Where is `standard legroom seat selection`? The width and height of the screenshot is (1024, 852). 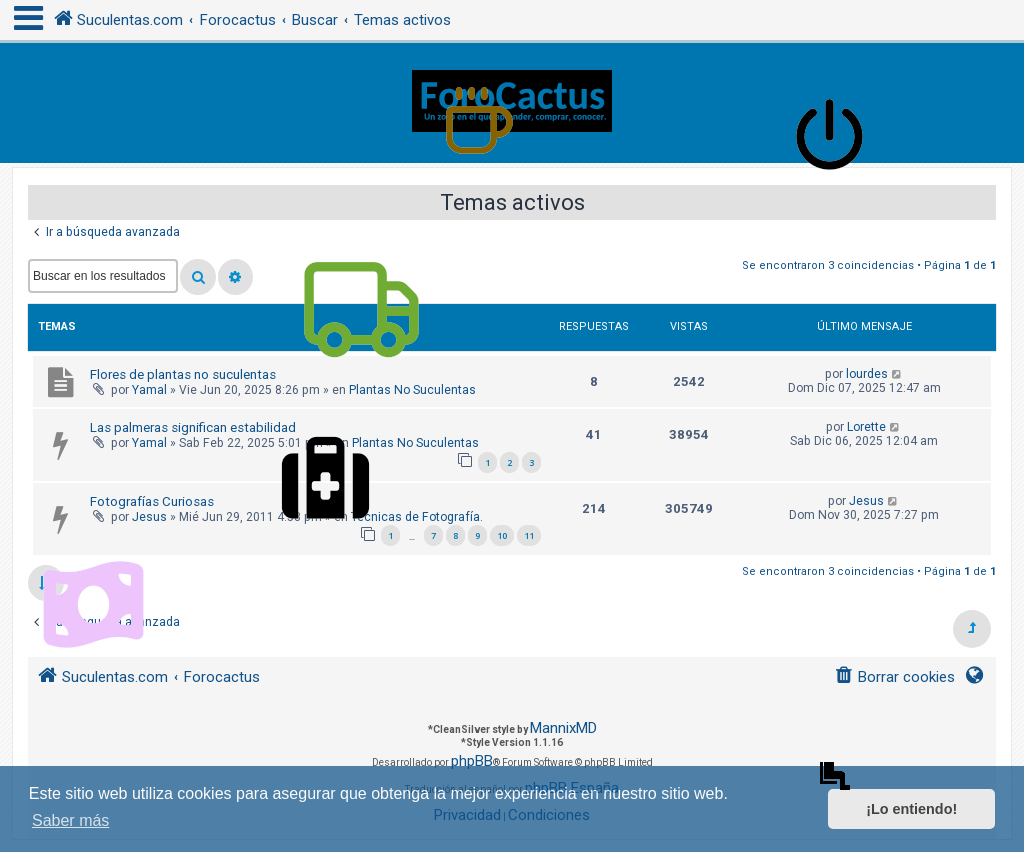 standard legroom seat selection is located at coordinates (834, 776).